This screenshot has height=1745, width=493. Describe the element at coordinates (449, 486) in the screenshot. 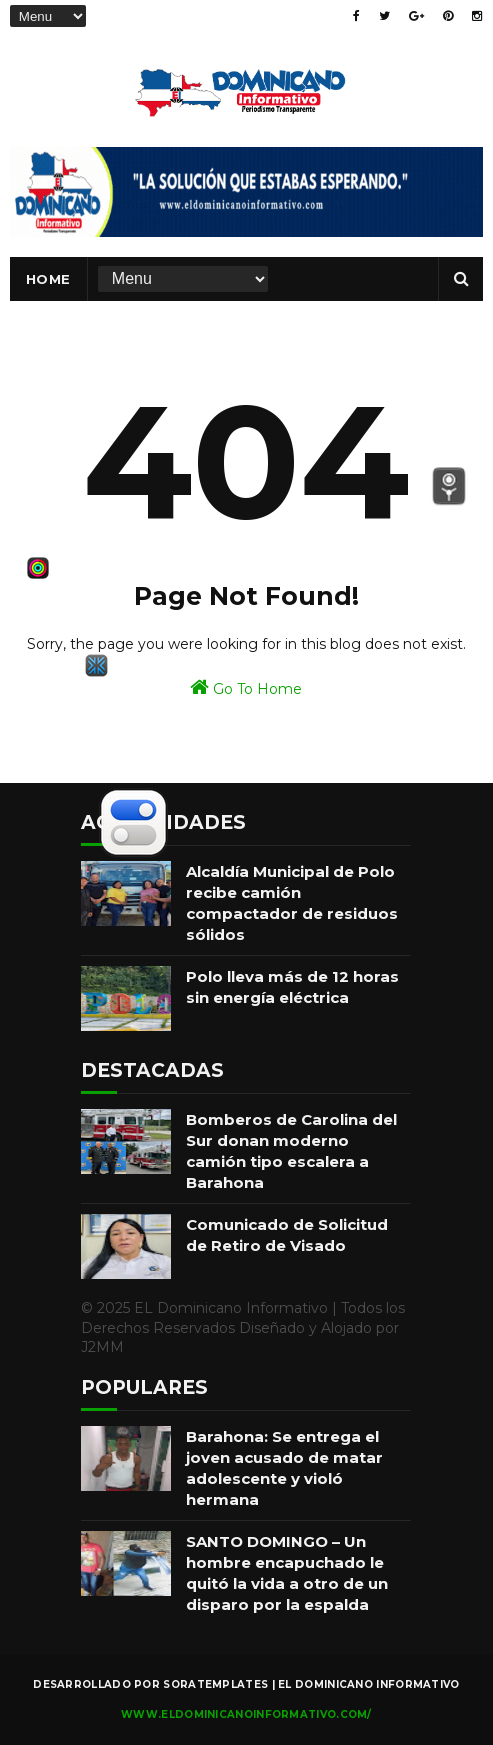

I see `open déjà dup backup application` at that location.